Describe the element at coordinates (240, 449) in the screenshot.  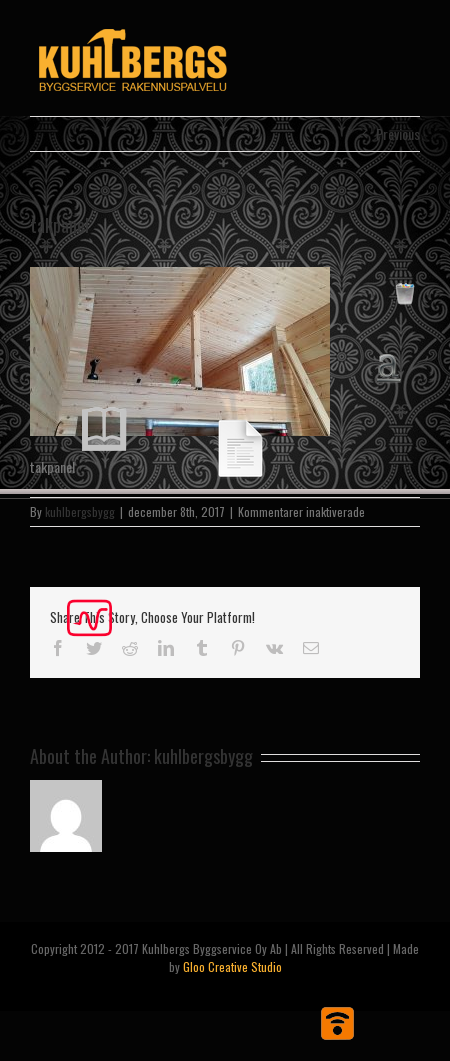
I see `a plain text file` at that location.